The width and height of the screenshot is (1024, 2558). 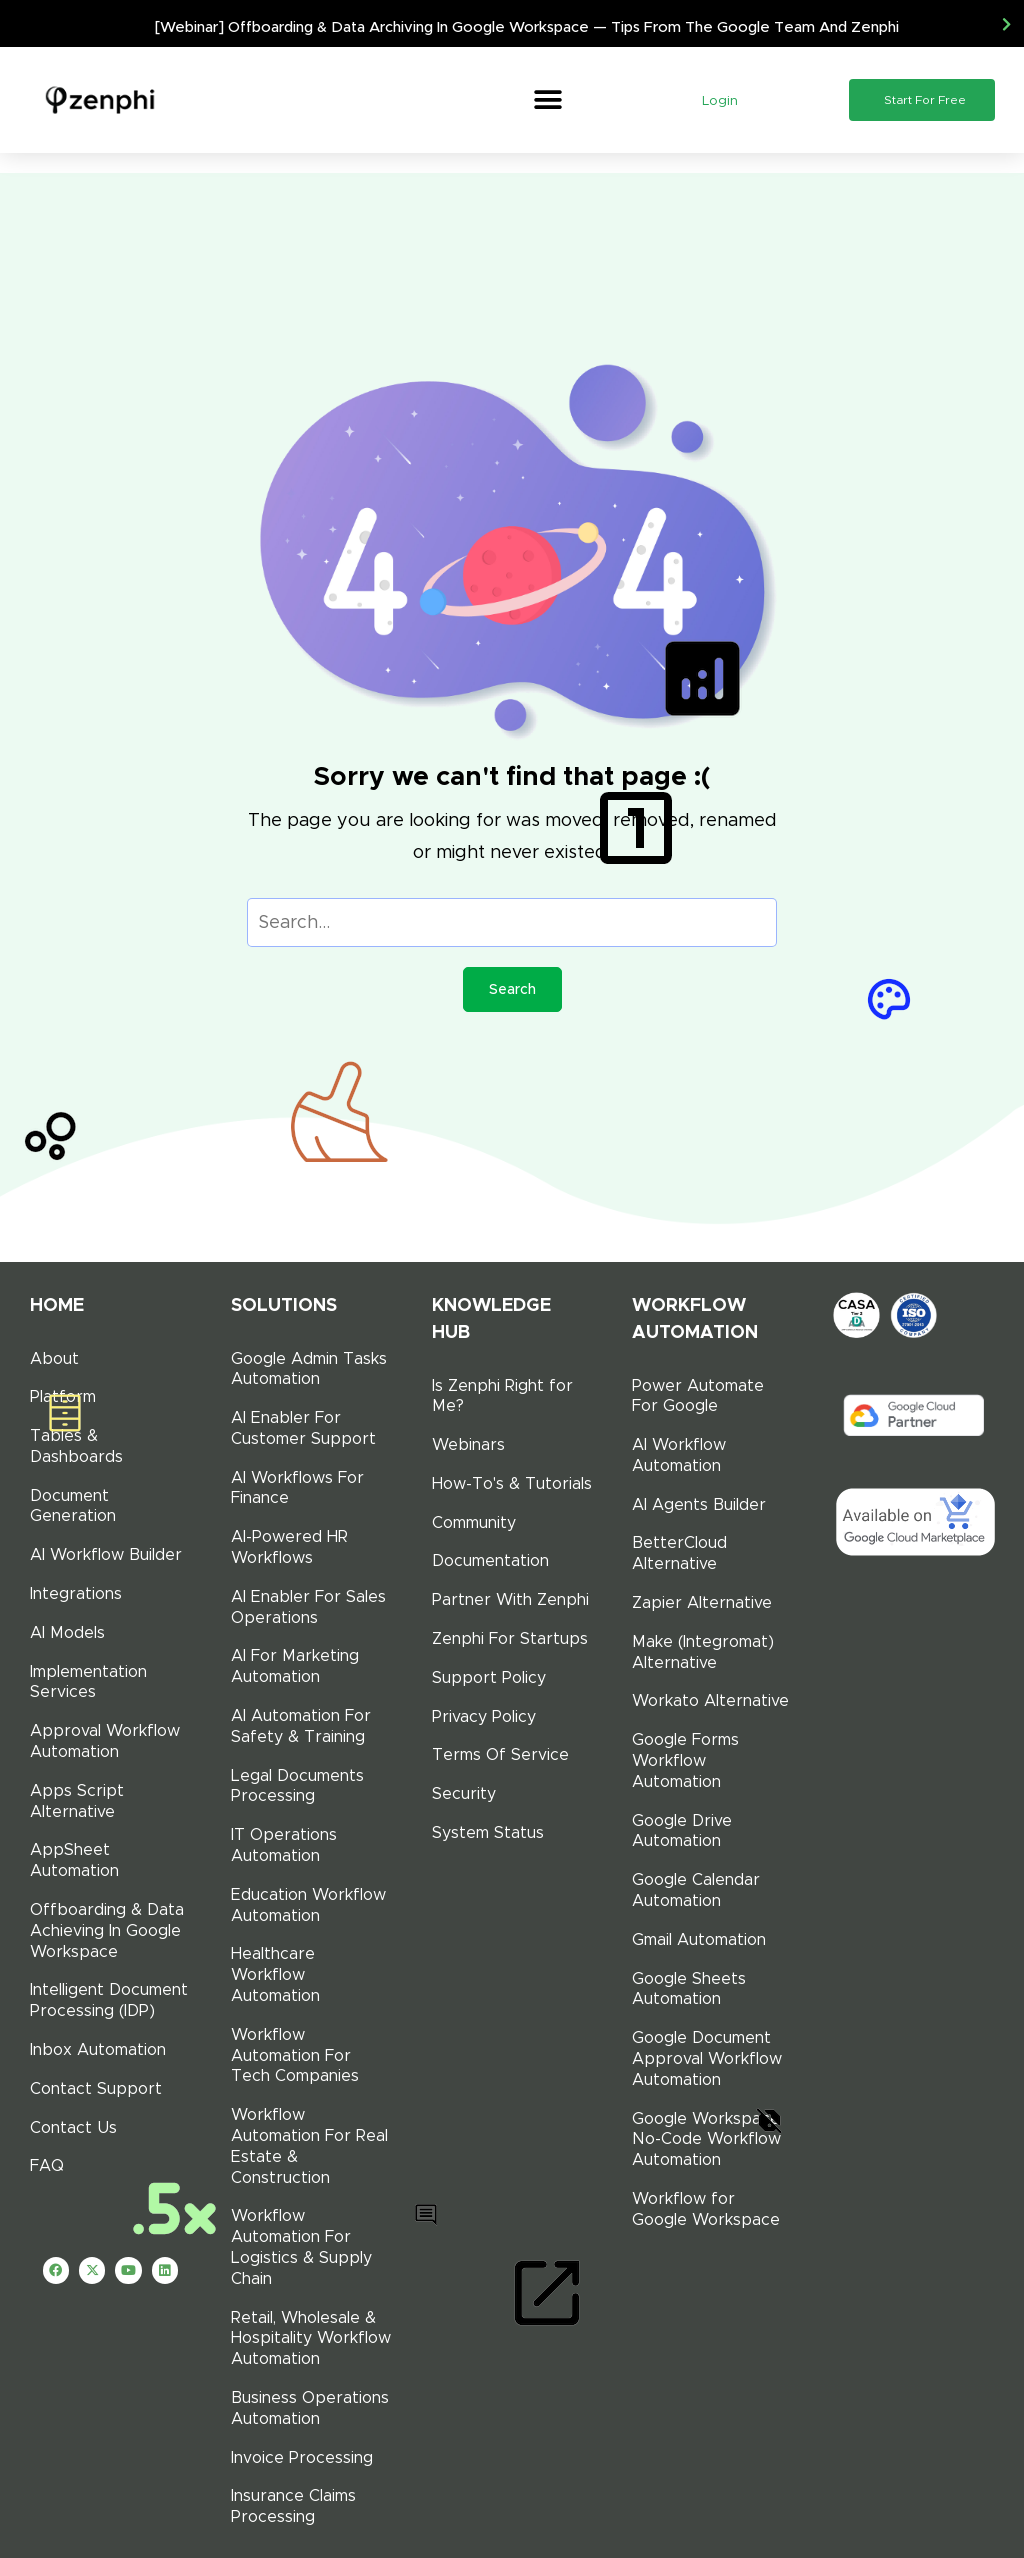 What do you see at coordinates (65, 1413) in the screenshot?
I see `access storage or file organization` at bounding box center [65, 1413].